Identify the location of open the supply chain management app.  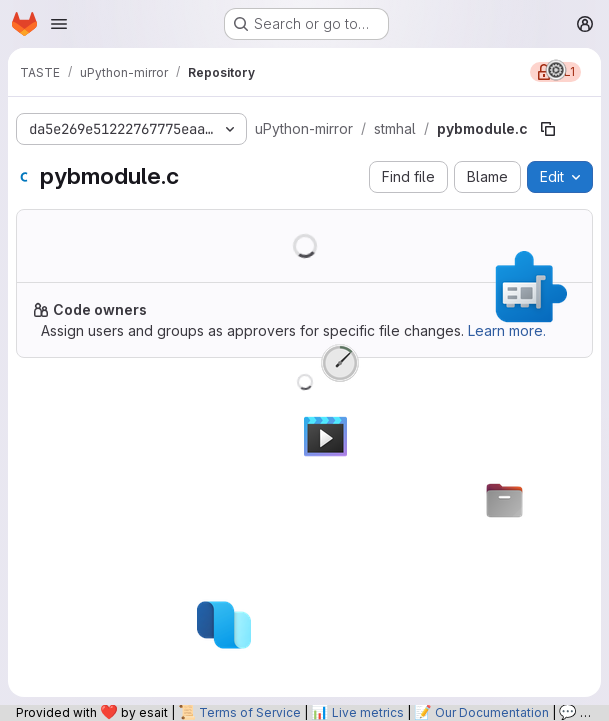
(224, 625).